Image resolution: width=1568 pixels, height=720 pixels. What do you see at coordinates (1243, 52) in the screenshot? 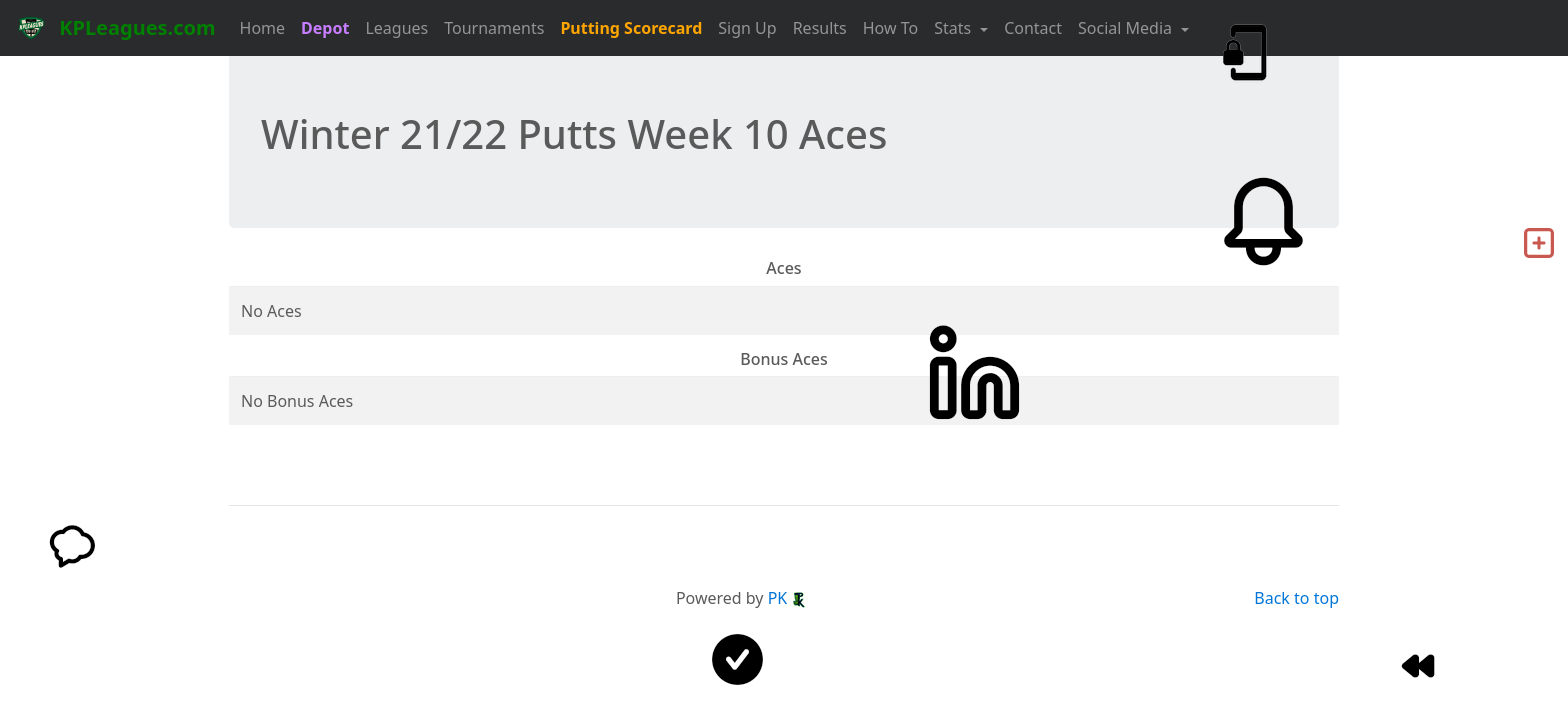
I see `device is locked or secured` at bounding box center [1243, 52].